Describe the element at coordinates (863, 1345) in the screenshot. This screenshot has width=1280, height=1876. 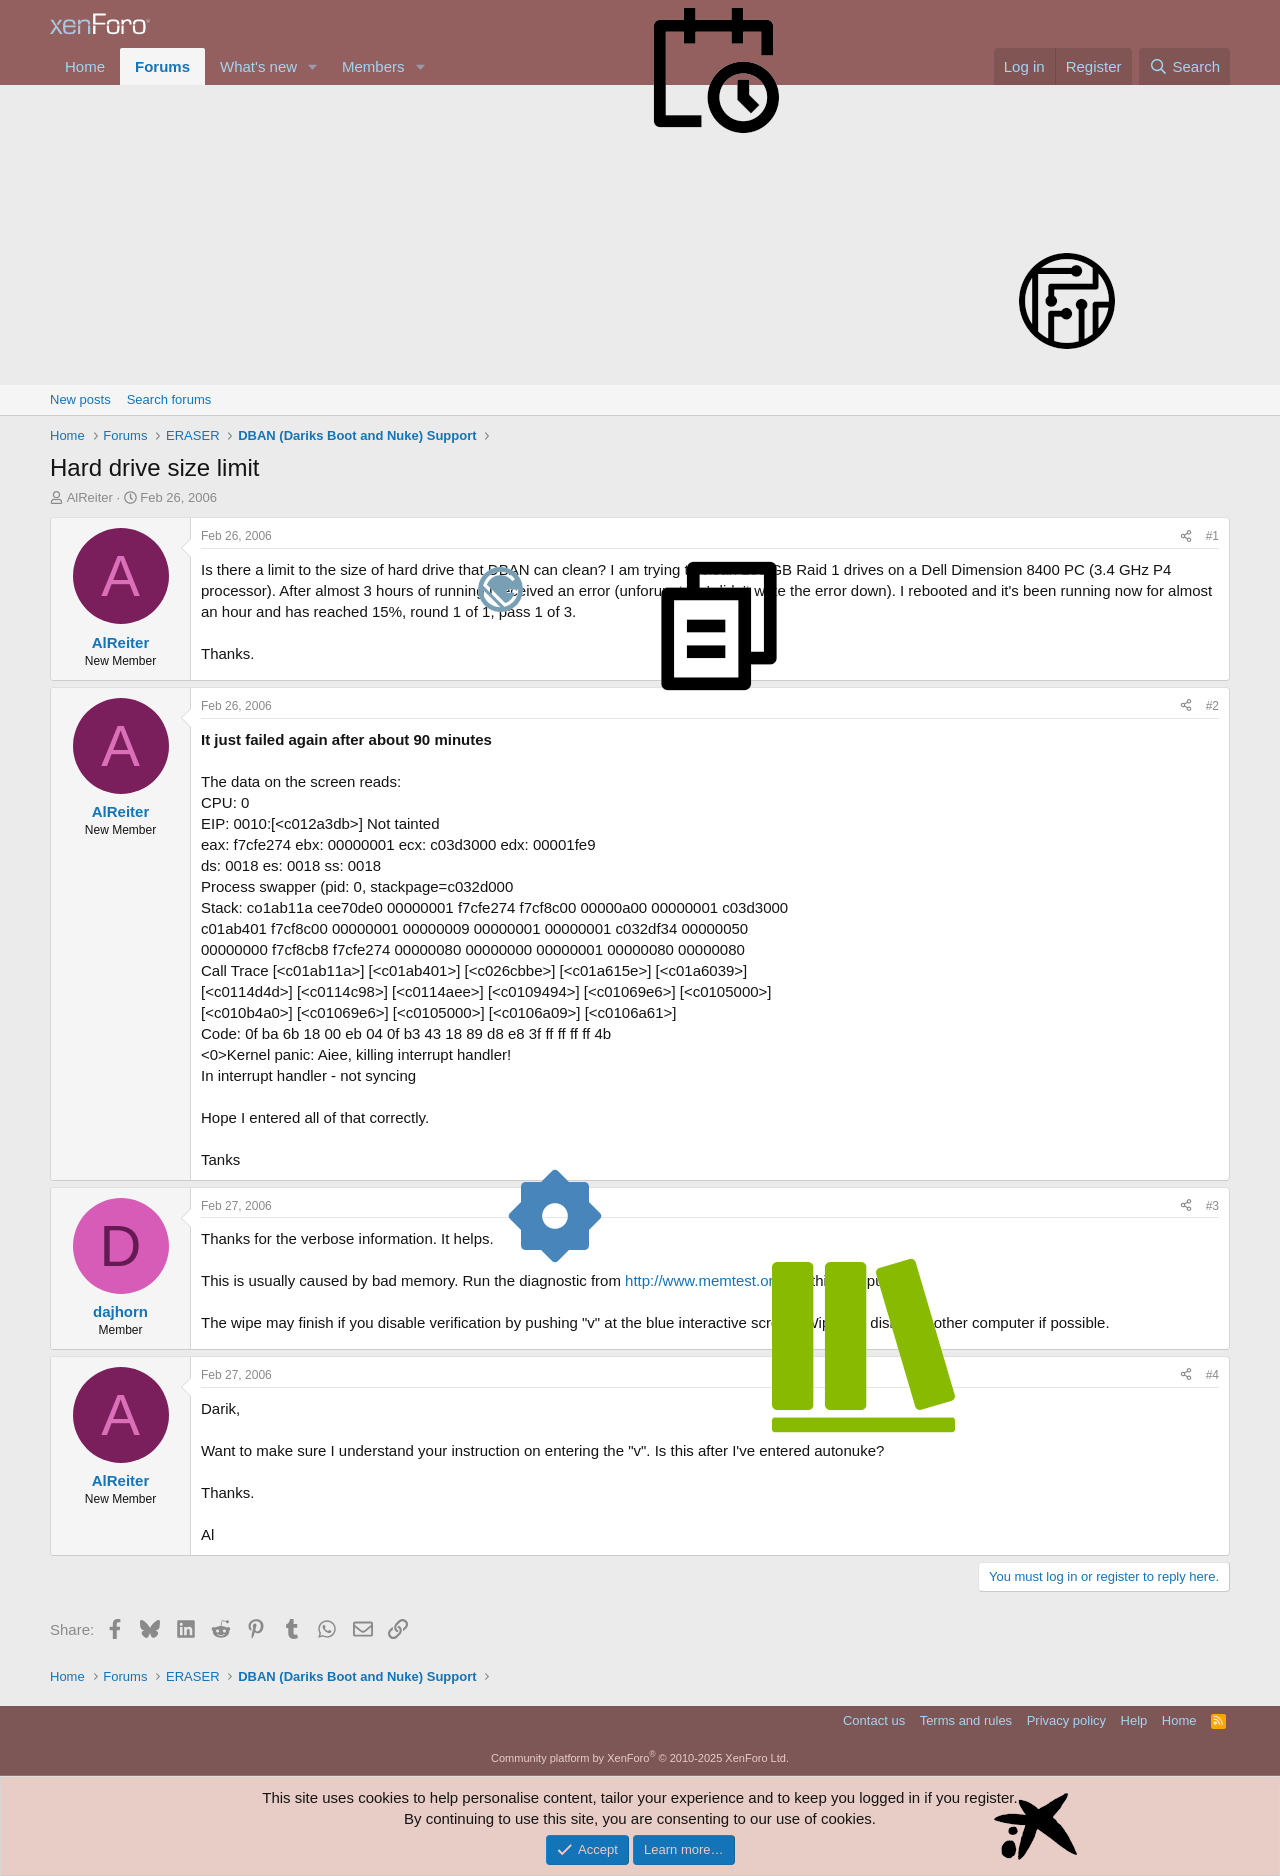
I see `open the StoryGraph app` at that location.